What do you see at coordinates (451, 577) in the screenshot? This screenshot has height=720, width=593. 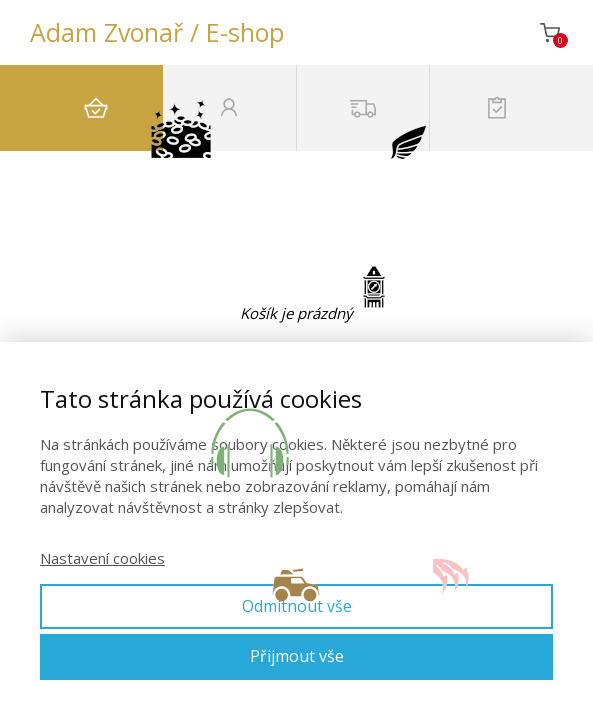 I see `select barbed nails ability or attack` at bounding box center [451, 577].